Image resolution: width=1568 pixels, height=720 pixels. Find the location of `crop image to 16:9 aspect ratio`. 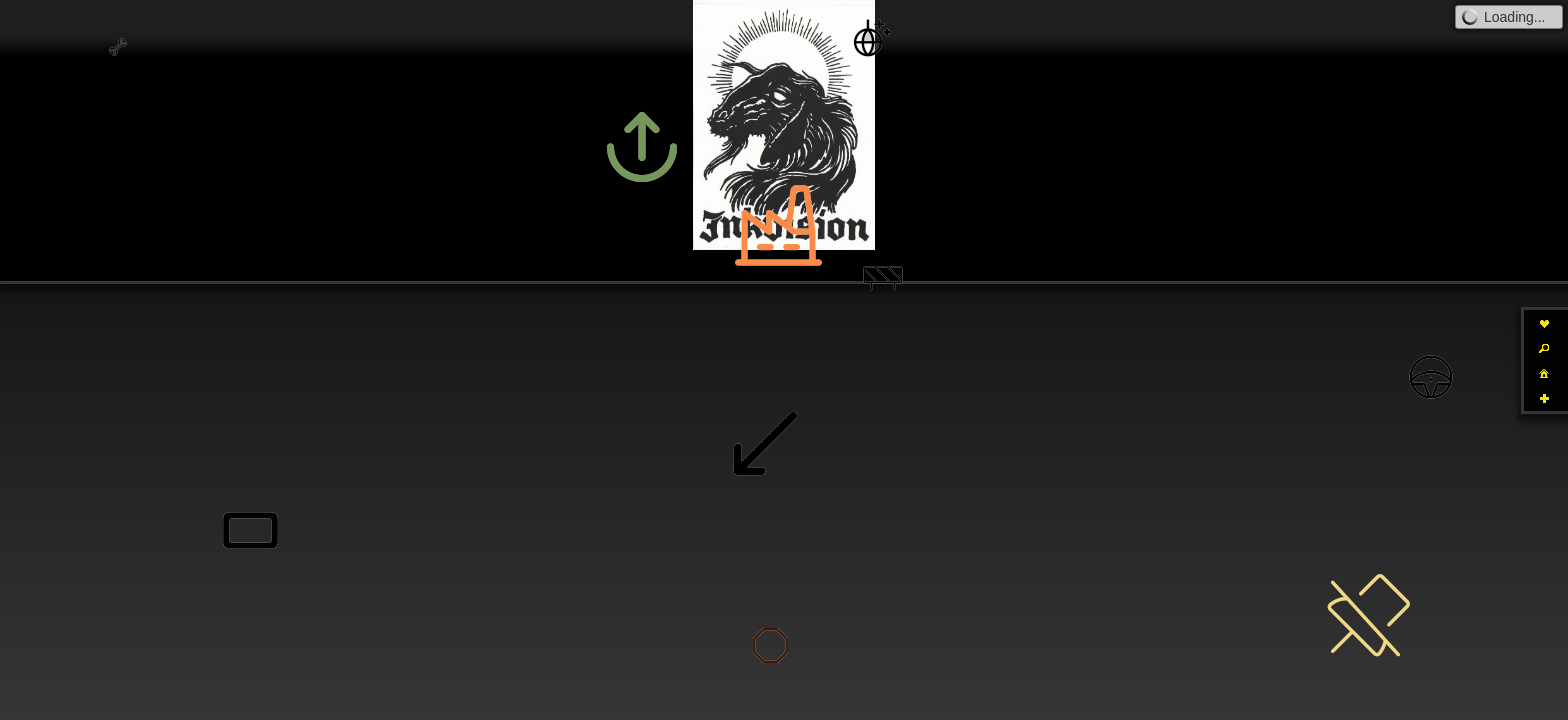

crop image to 16:9 aspect ratio is located at coordinates (250, 530).